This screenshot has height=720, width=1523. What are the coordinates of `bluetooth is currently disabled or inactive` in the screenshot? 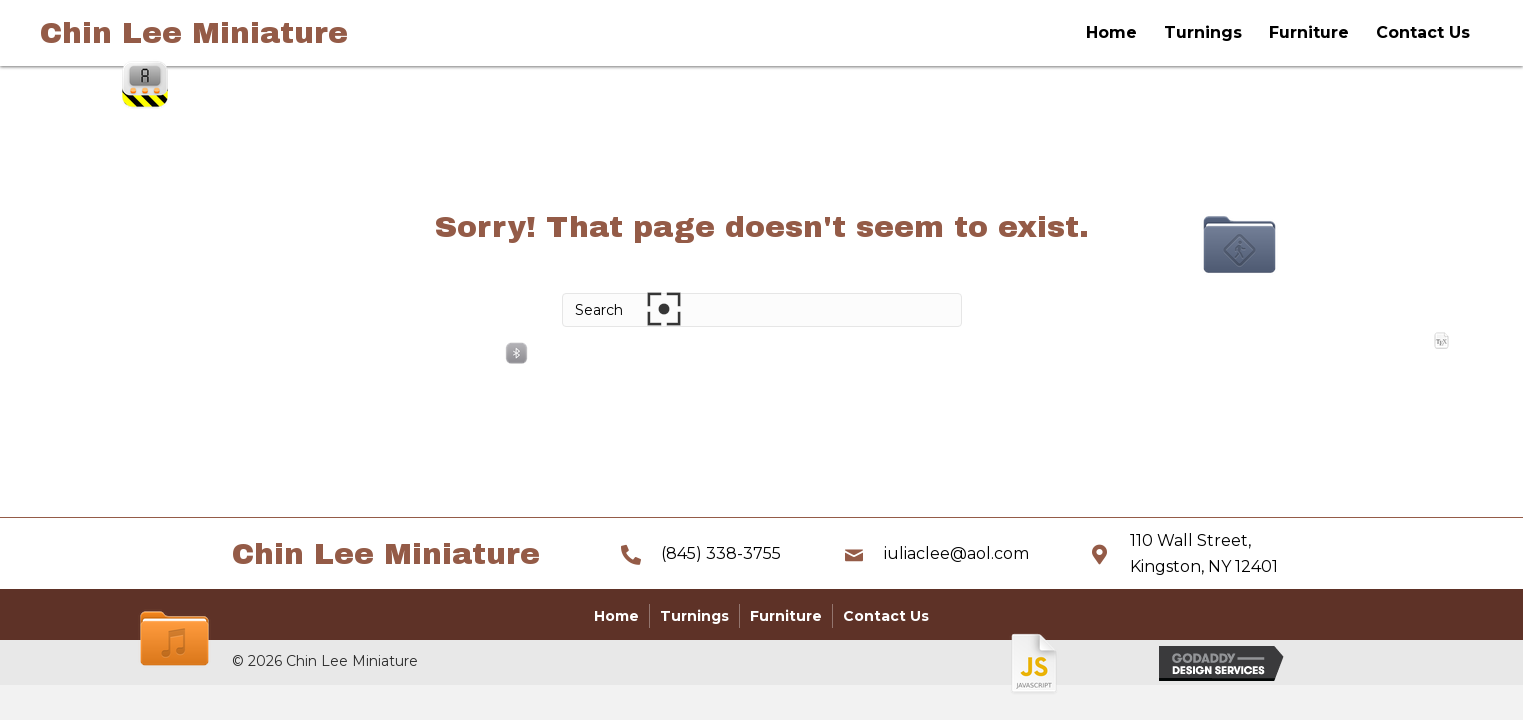 It's located at (516, 353).